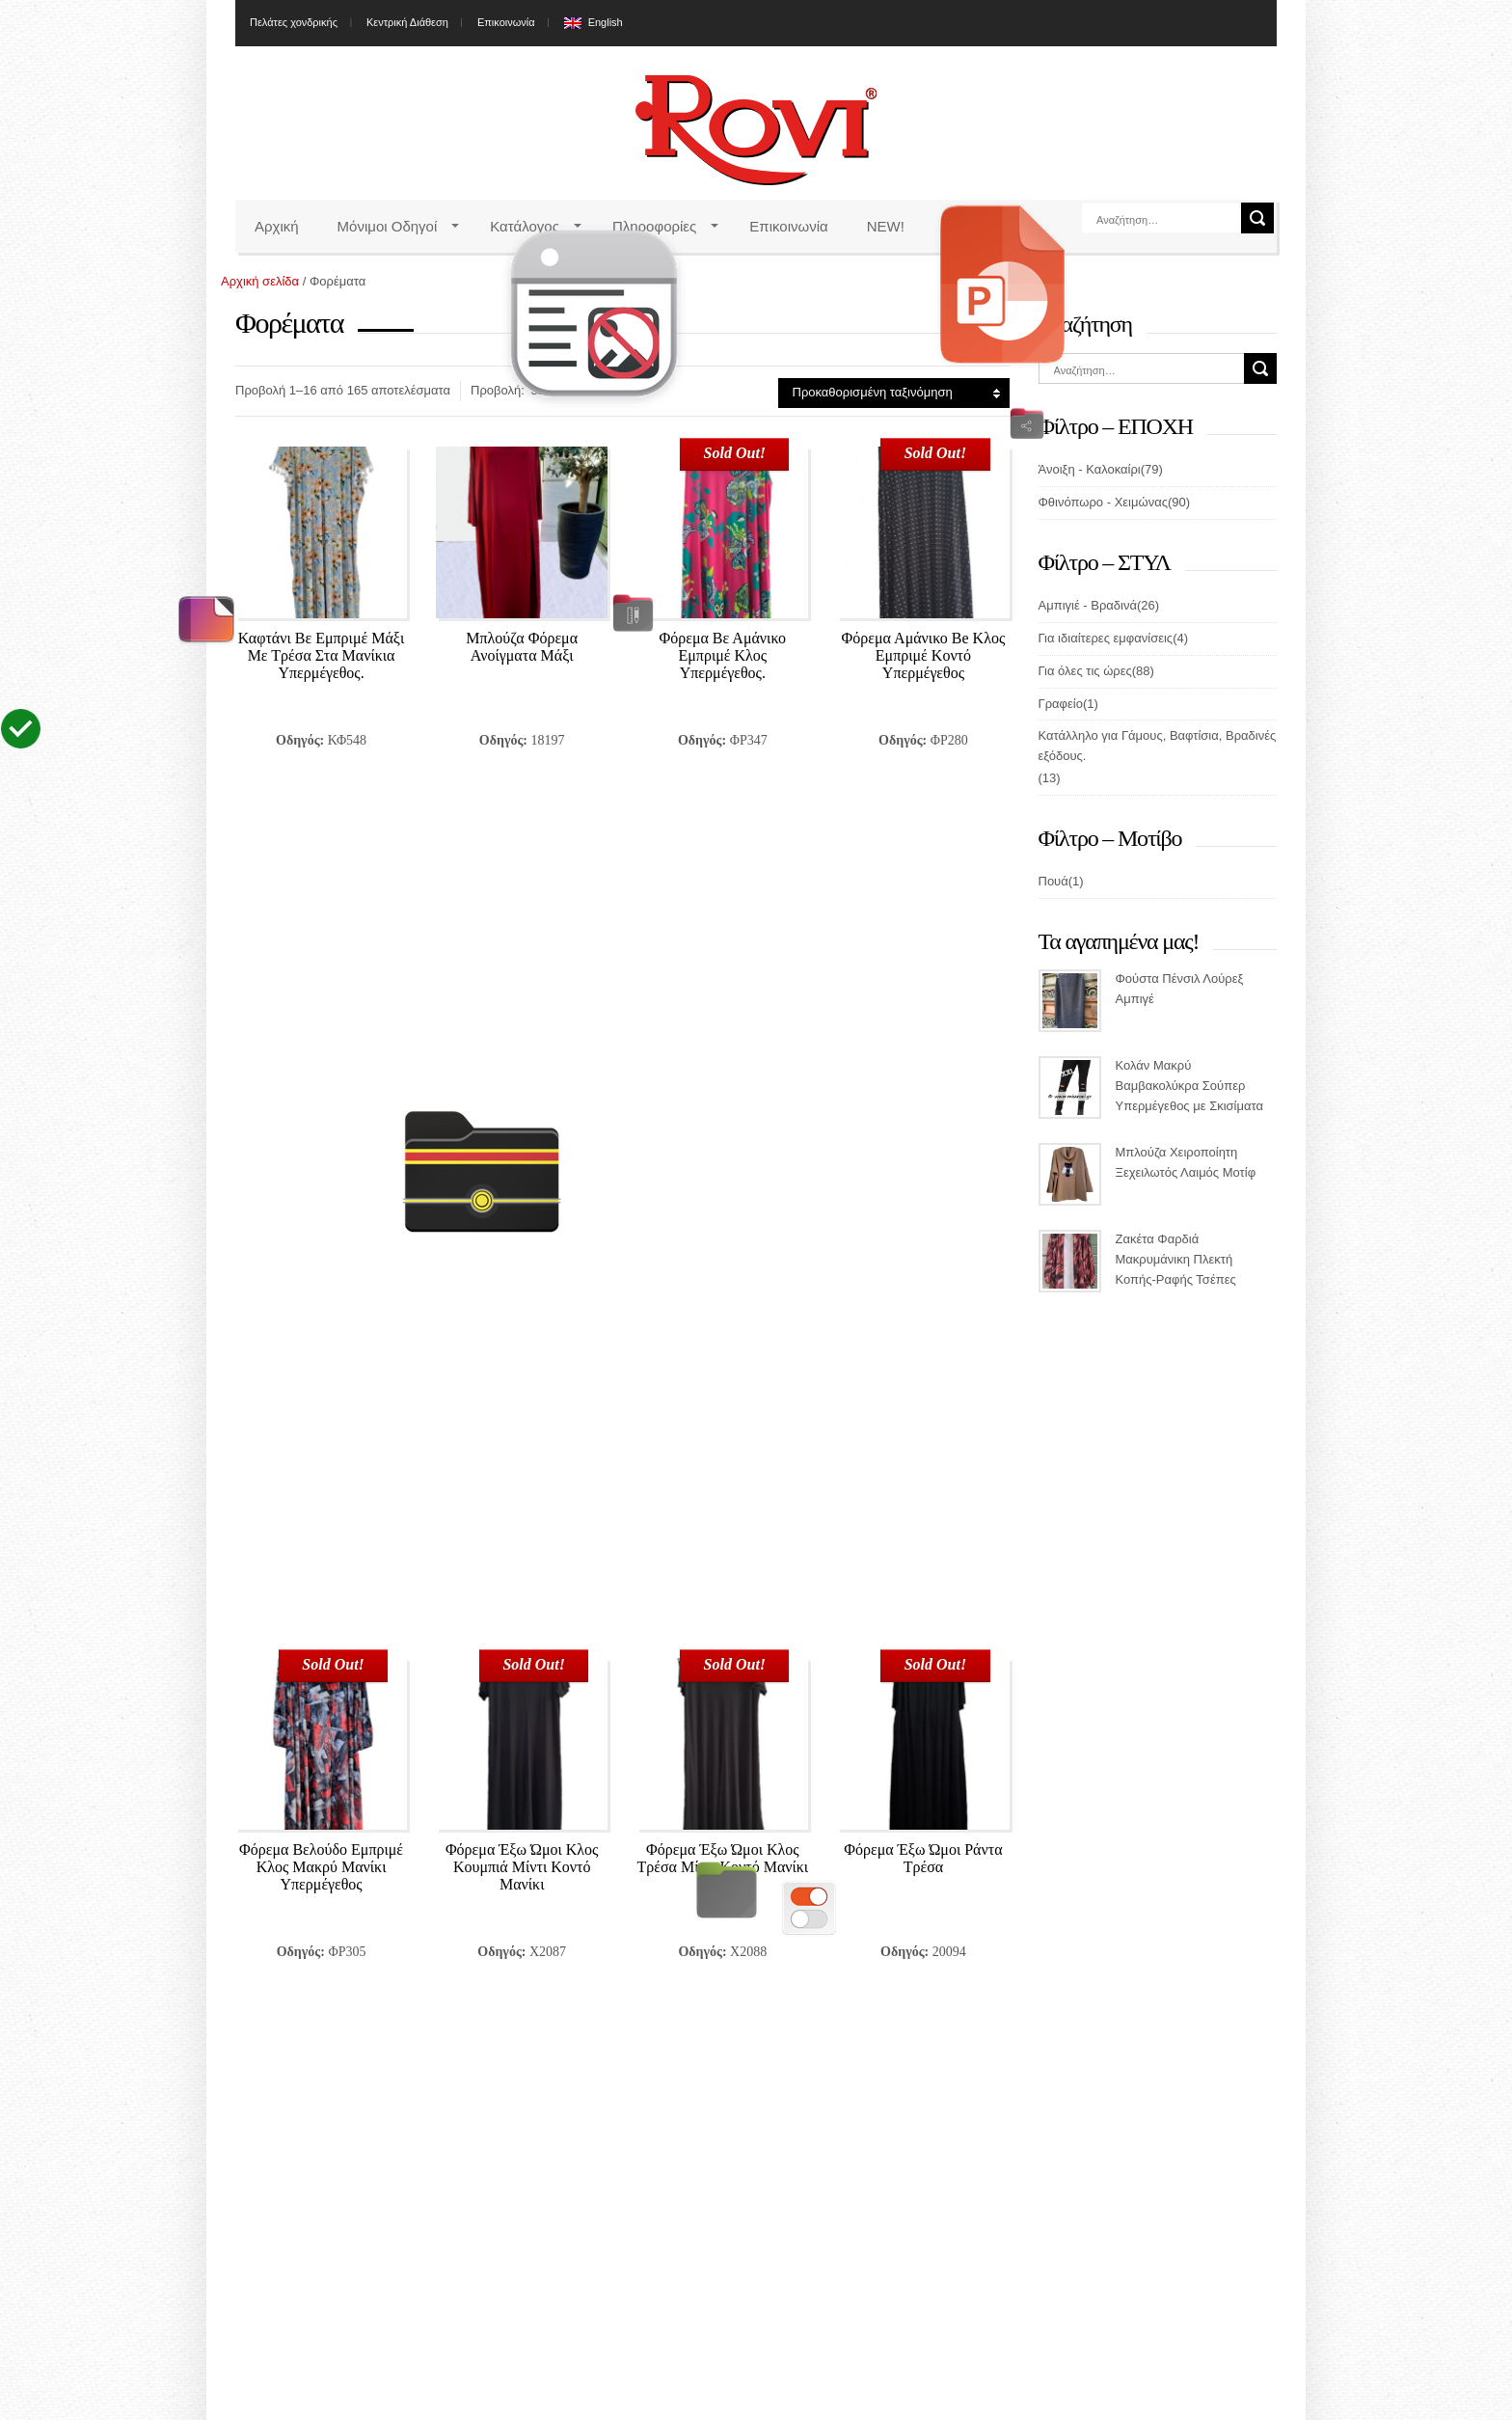  I want to click on confirm or approve an action, so click(20, 728).